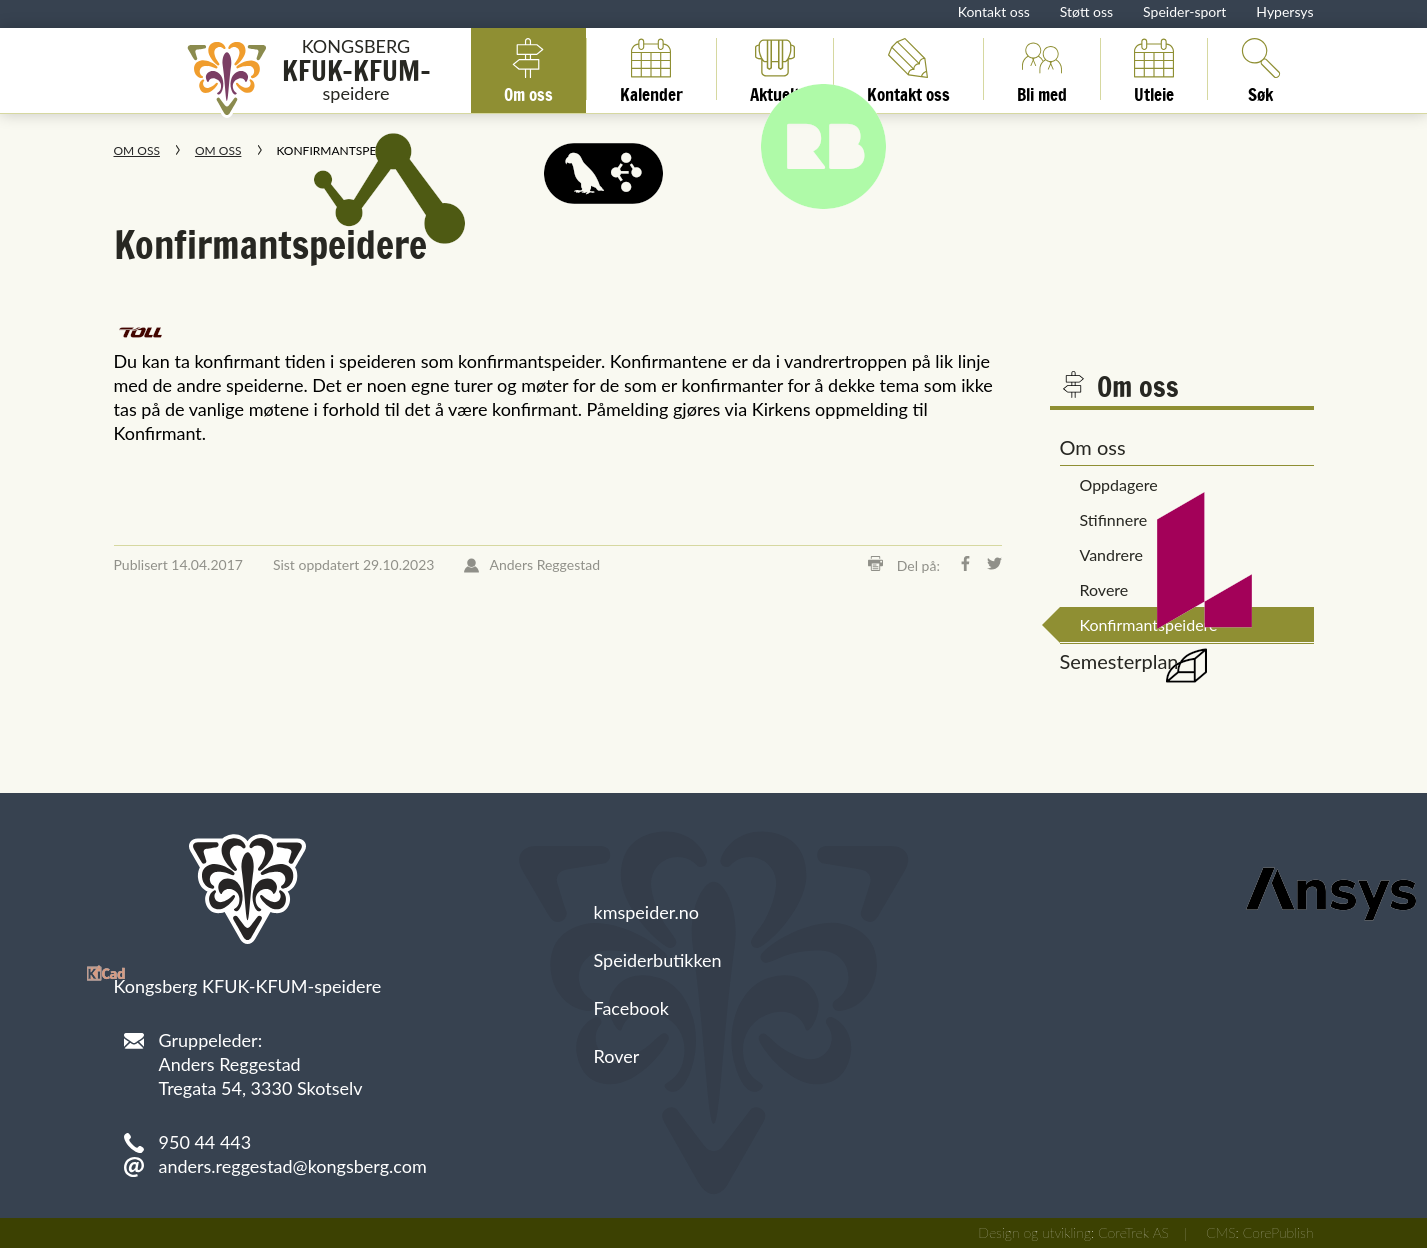 This screenshot has height=1248, width=1427. Describe the element at coordinates (1204, 560) in the screenshot. I see `lucid software company logo` at that location.